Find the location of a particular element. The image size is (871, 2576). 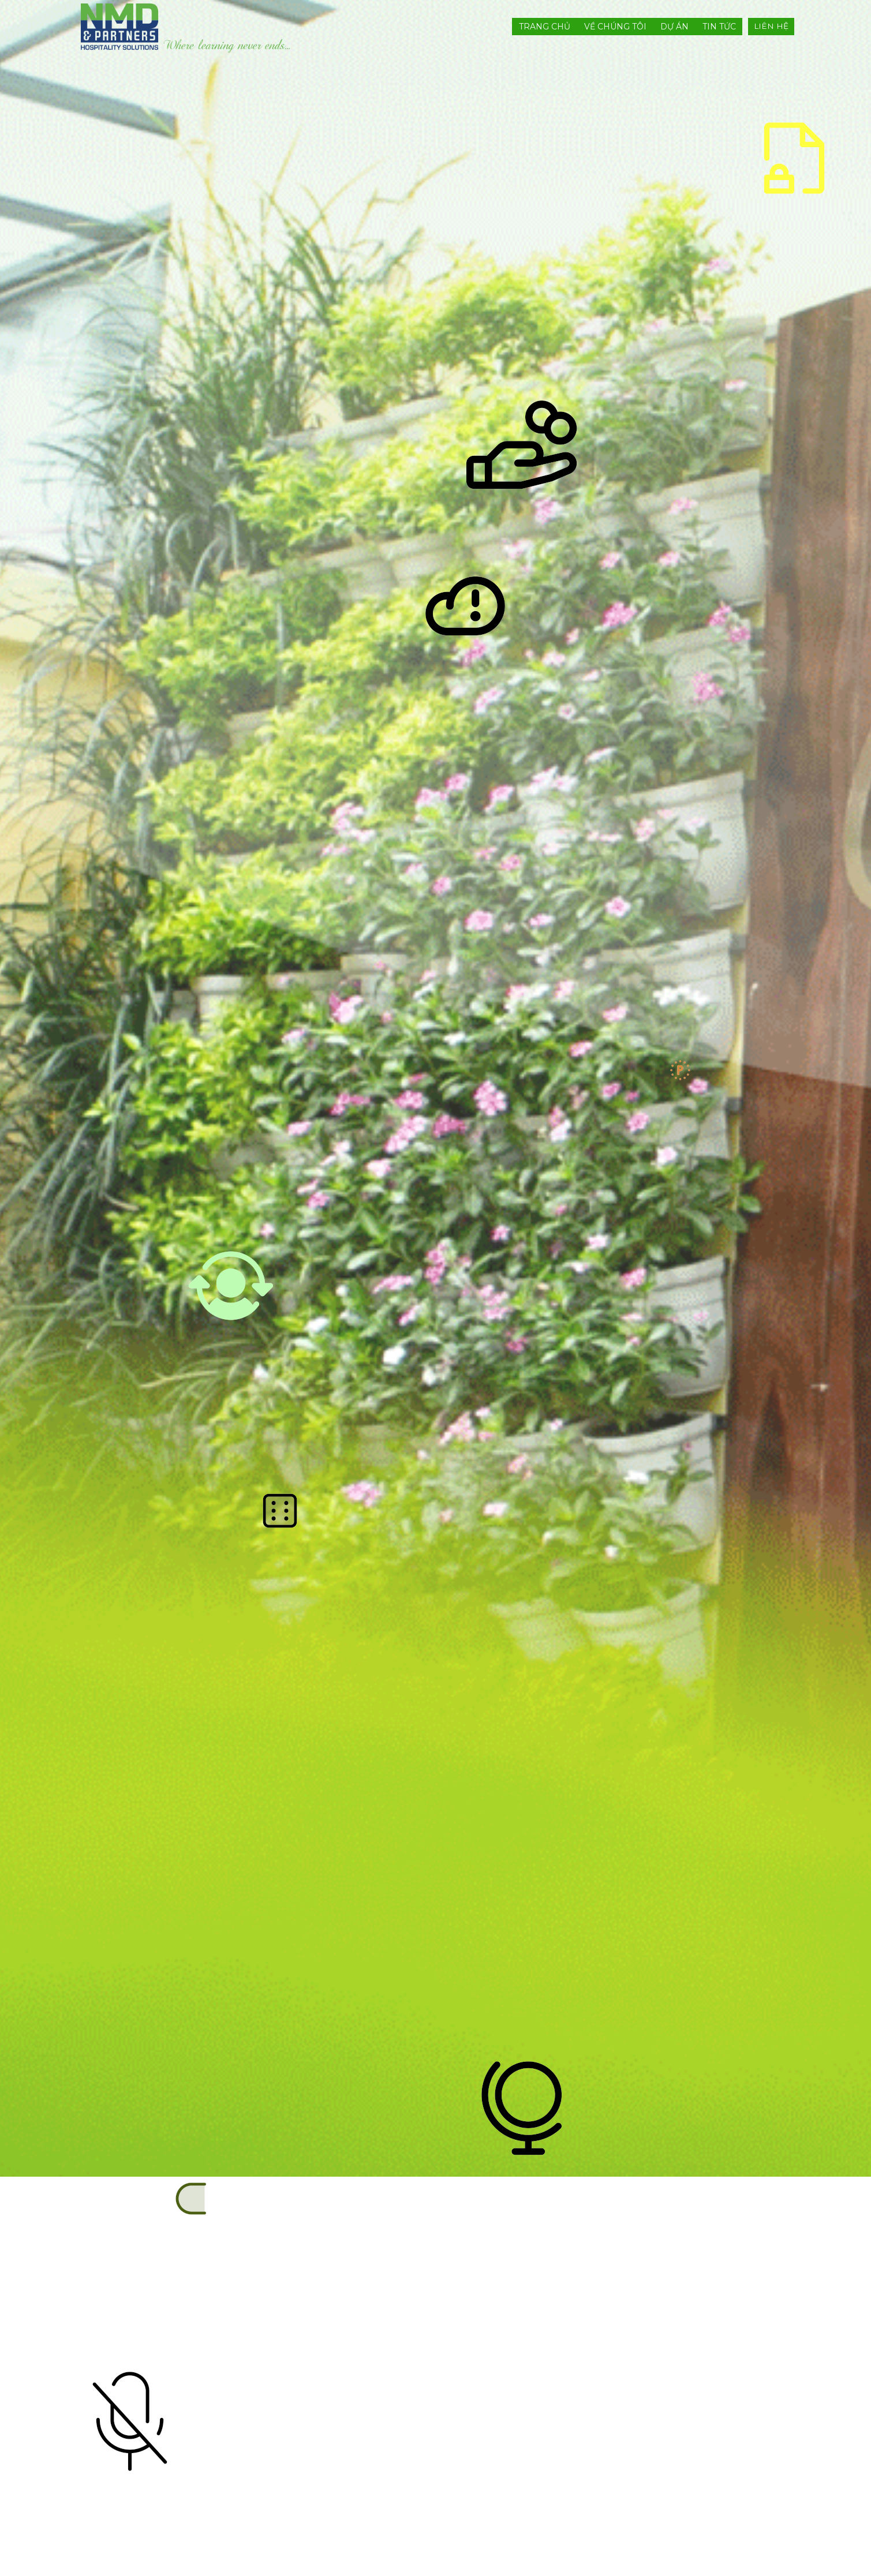

make a payment or donation is located at coordinates (525, 448).